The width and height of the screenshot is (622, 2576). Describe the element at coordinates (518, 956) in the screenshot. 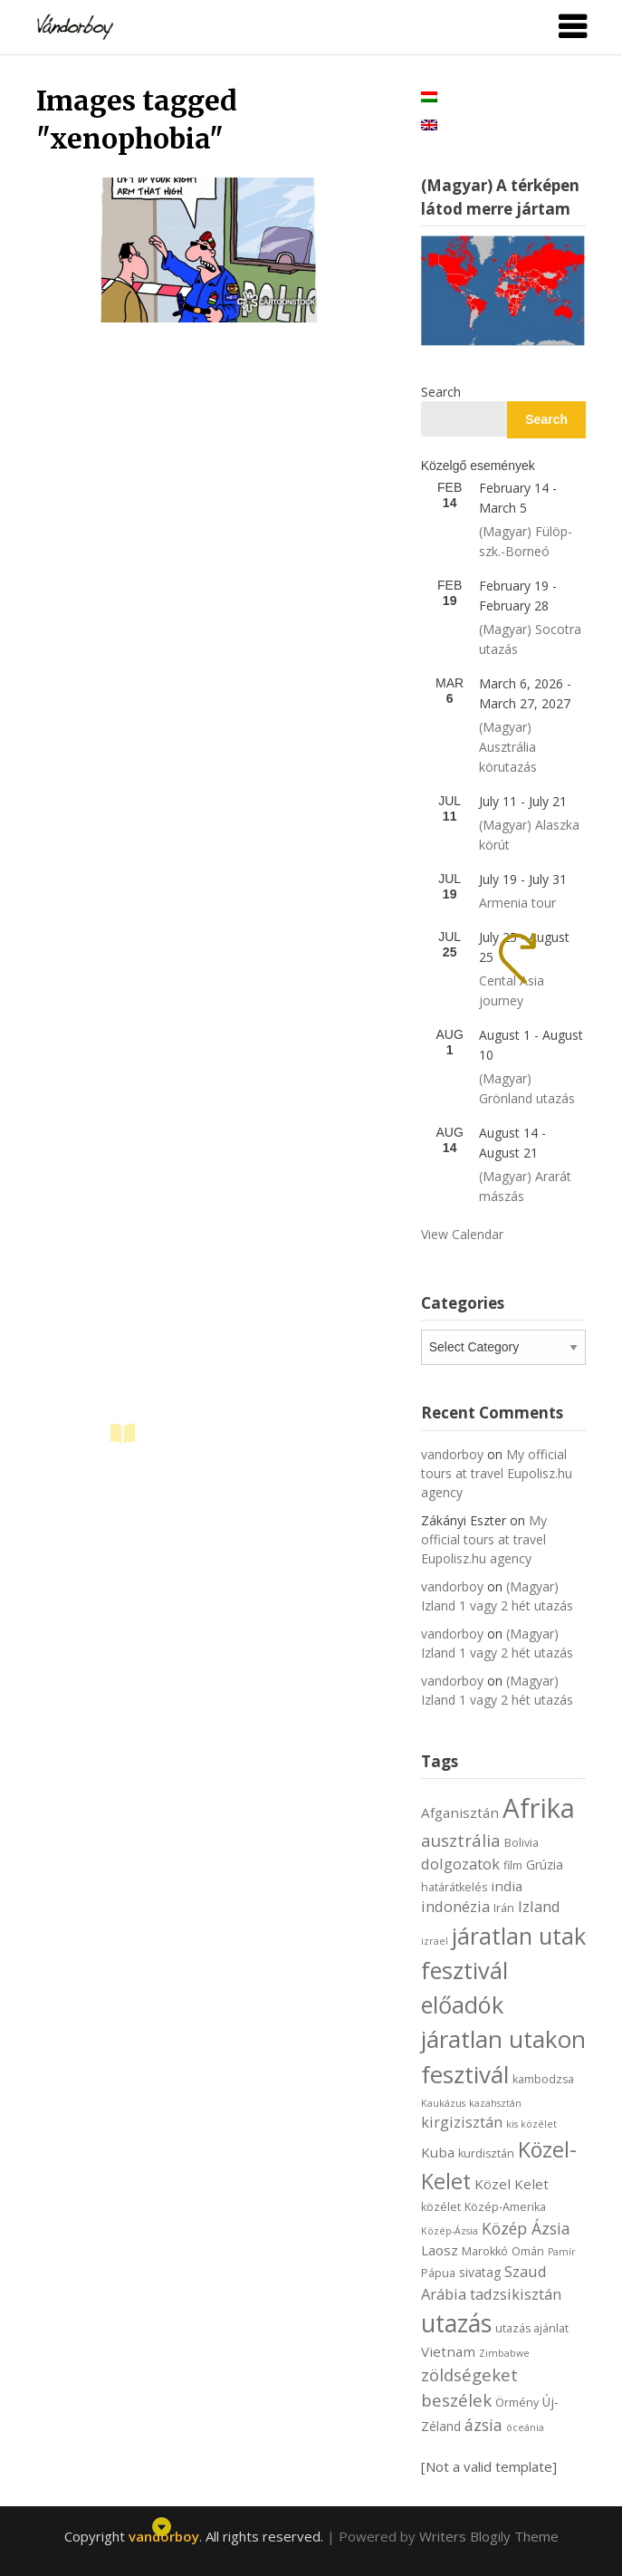

I see `redo the last undone action` at that location.